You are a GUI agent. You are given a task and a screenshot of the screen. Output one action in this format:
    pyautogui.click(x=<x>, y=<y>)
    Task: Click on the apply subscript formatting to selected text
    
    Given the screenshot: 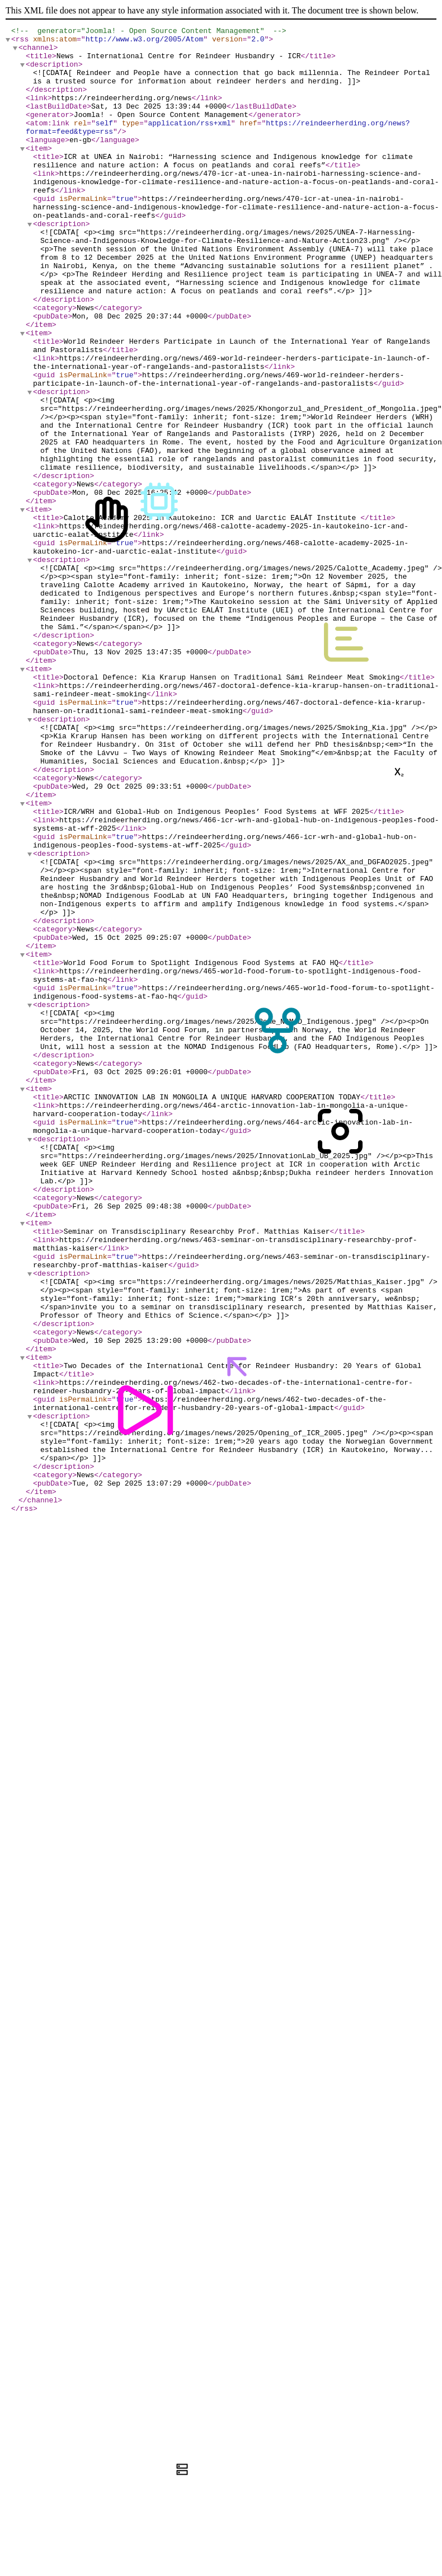 What is the action you would take?
    pyautogui.click(x=397, y=772)
    